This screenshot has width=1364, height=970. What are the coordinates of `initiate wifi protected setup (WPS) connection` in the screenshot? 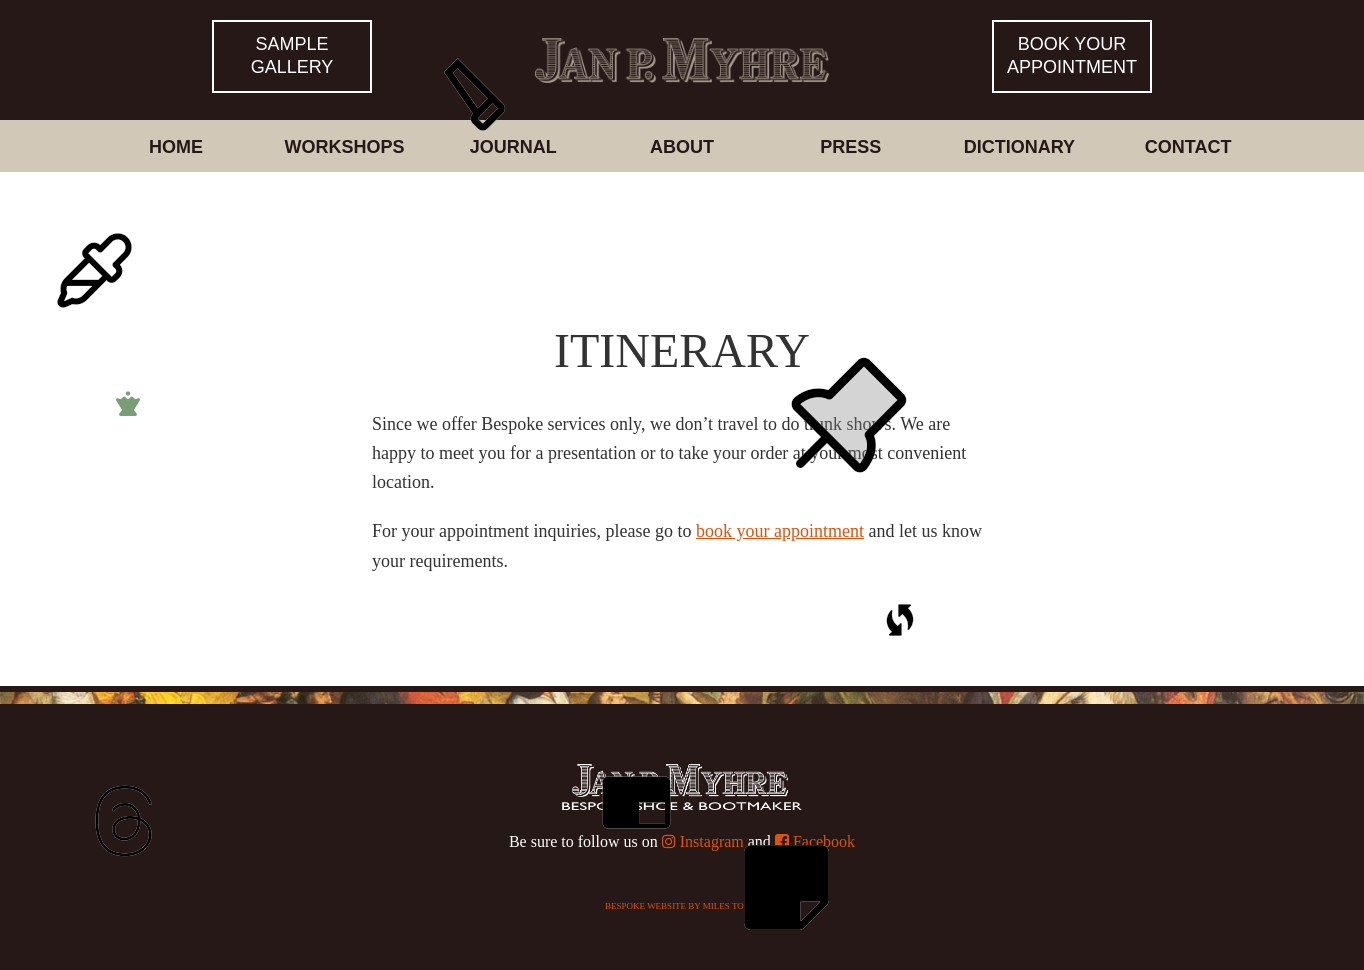 It's located at (900, 620).